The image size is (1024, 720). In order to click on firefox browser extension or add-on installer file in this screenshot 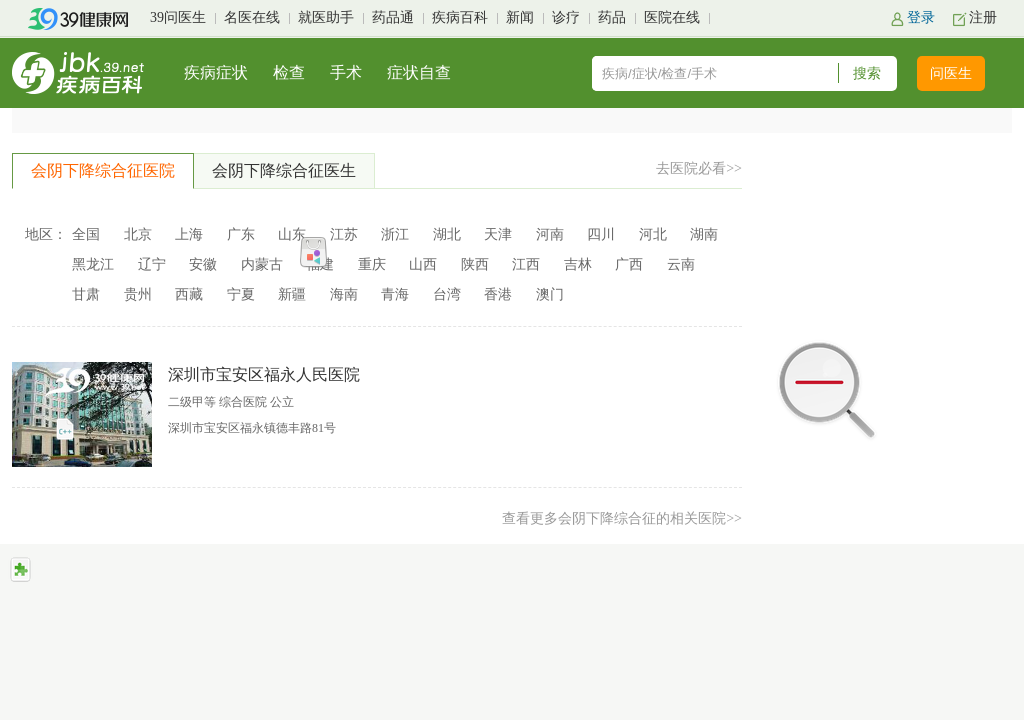, I will do `click(20, 569)`.